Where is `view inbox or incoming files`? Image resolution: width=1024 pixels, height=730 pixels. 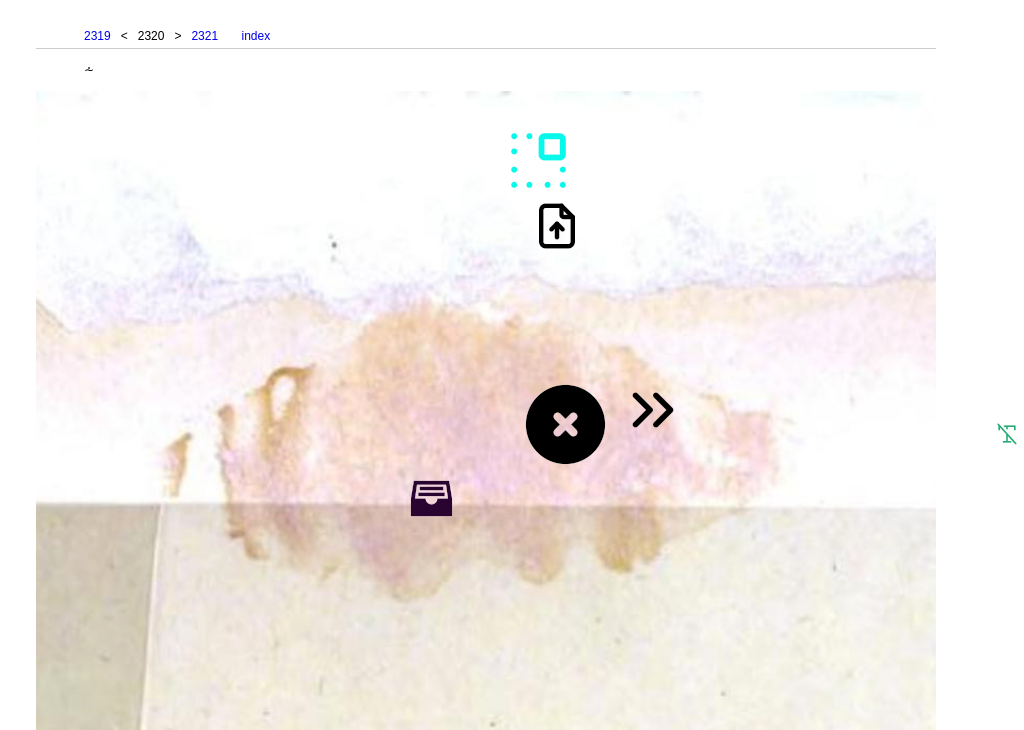
view inbox or incoming files is located at coordinates (431, 498).